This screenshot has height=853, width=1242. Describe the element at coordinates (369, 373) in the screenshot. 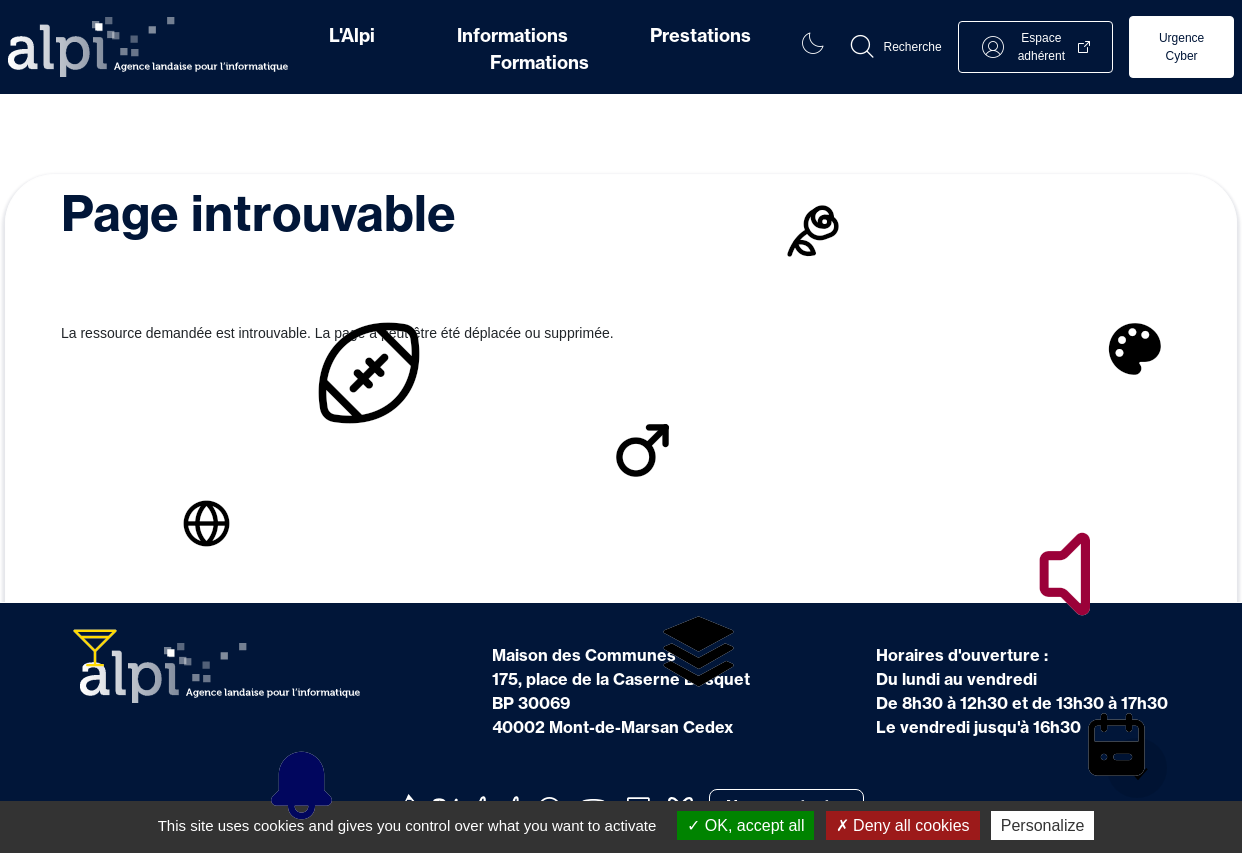

I see `access sports scores and updates` at that location.